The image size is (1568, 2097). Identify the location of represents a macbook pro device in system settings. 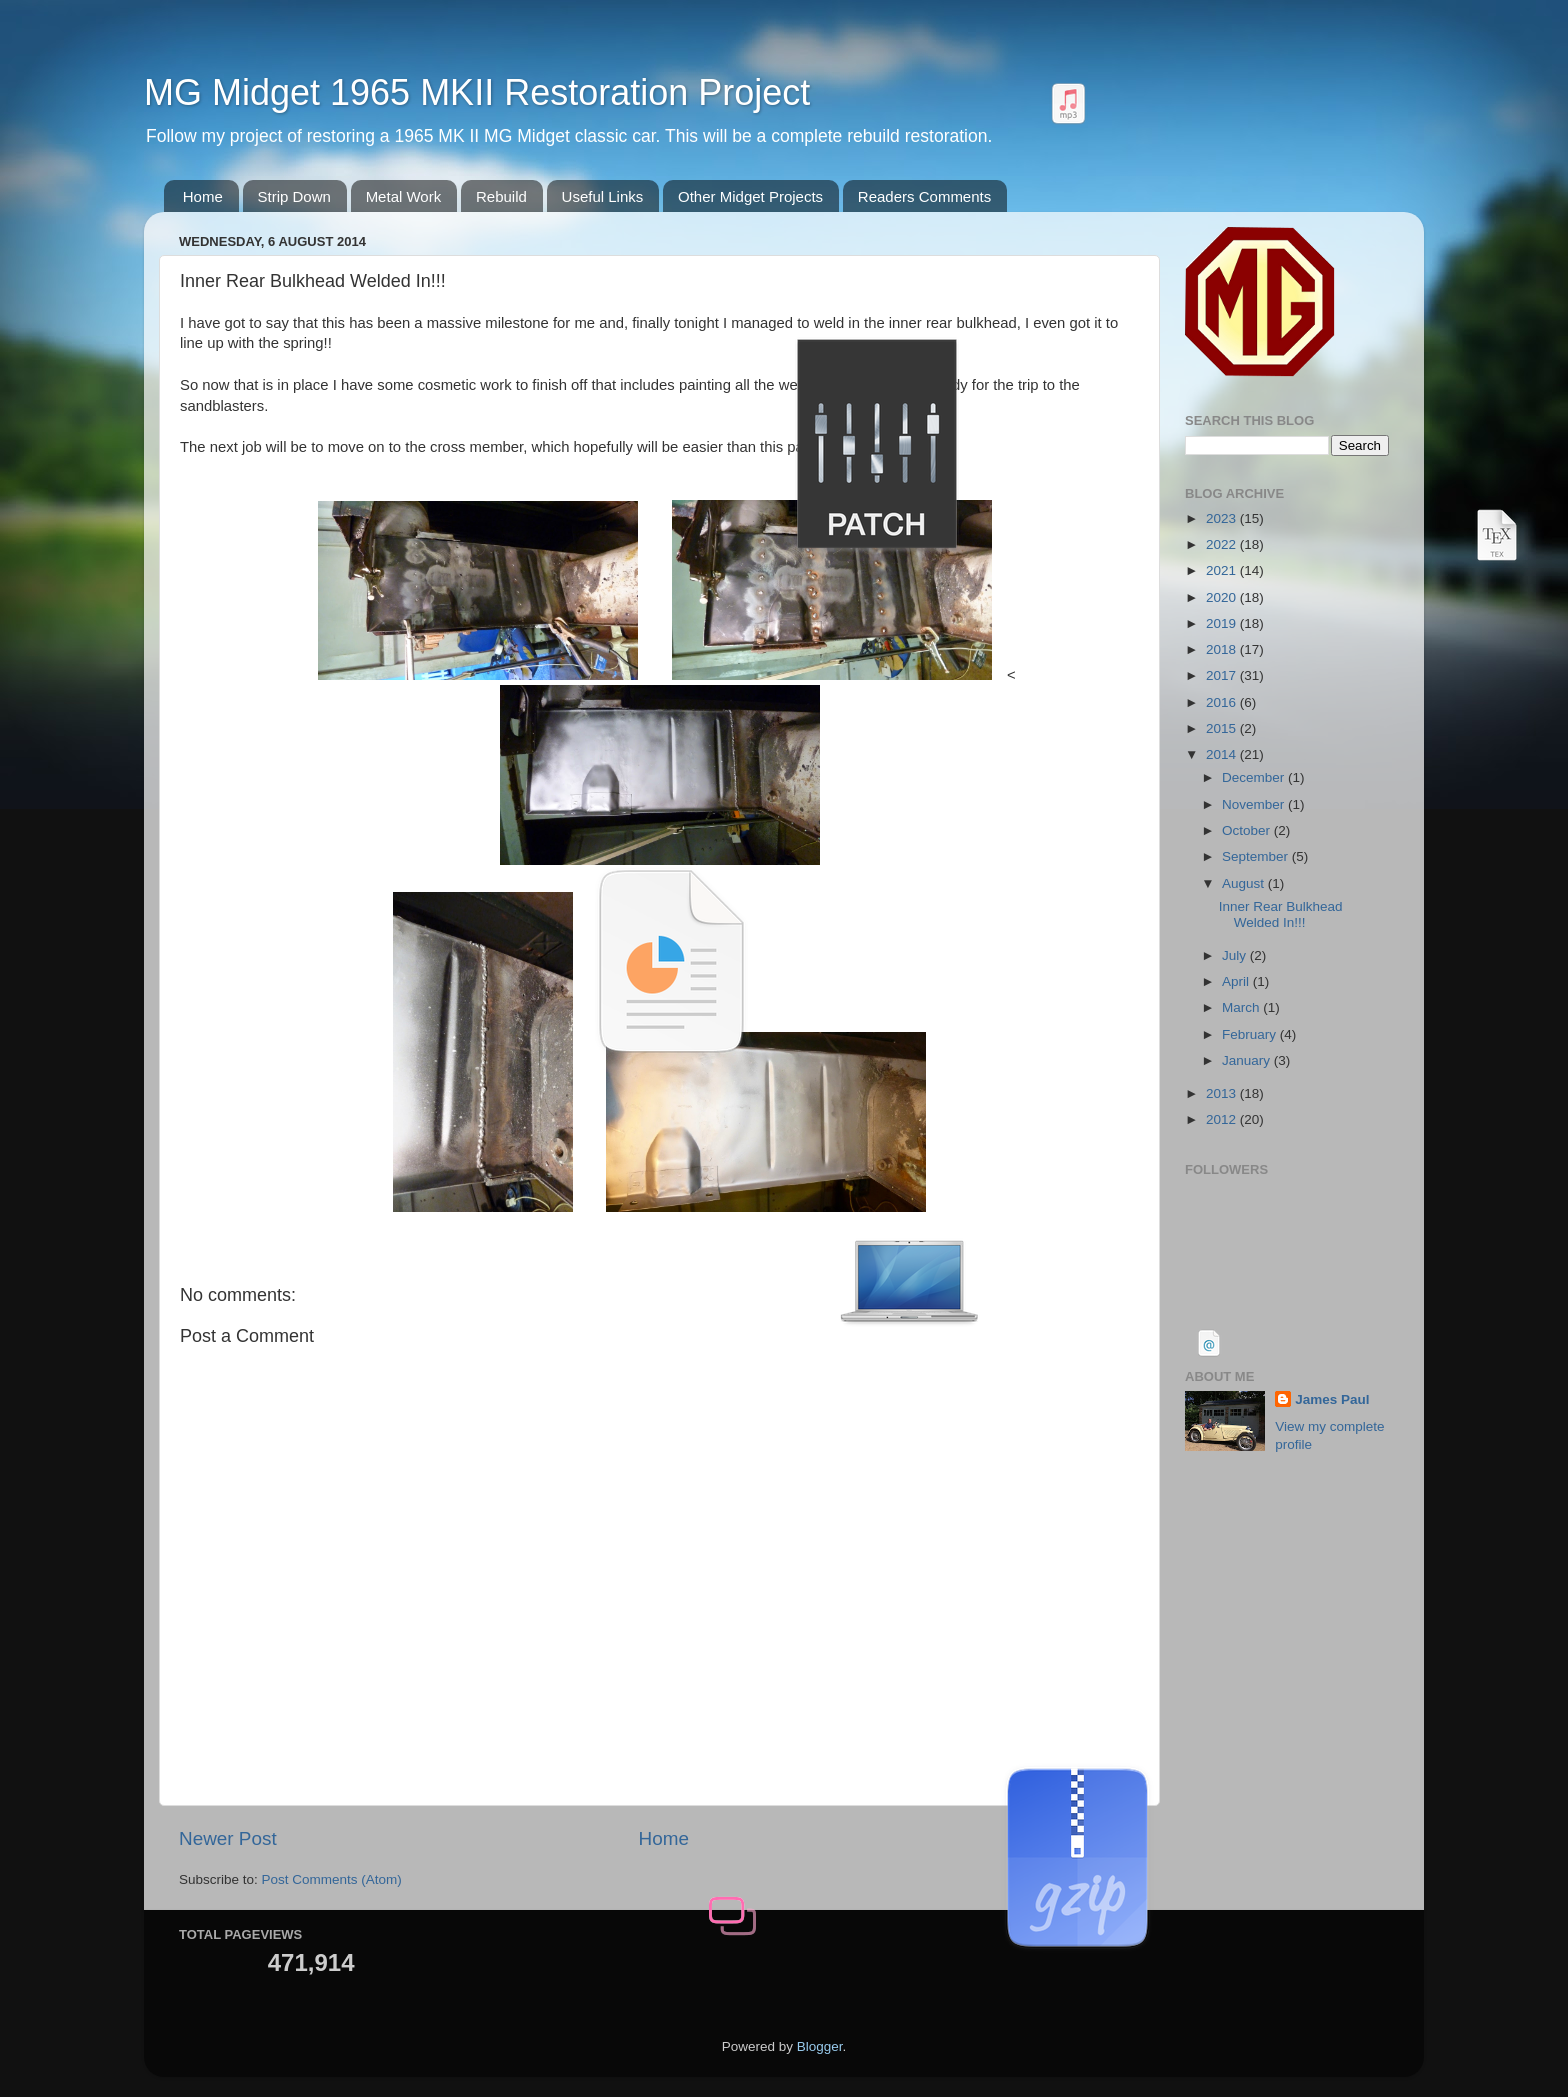
(909, 1279).